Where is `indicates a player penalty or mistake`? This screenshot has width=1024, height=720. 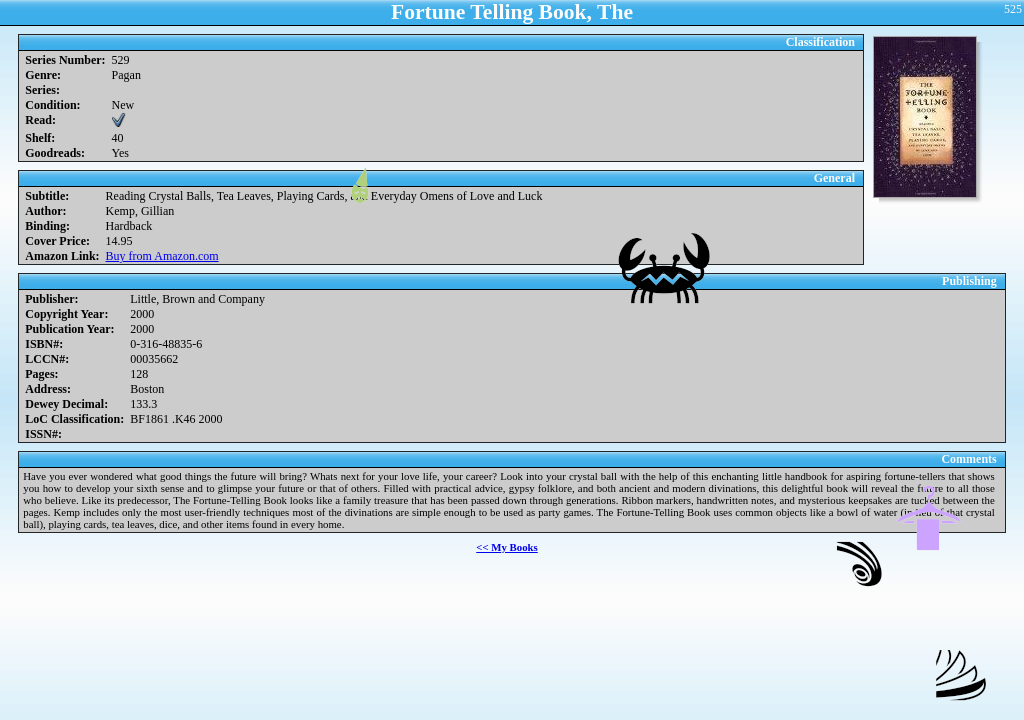
indicates a player penalty or mistake is located at coordinates (360, 185).